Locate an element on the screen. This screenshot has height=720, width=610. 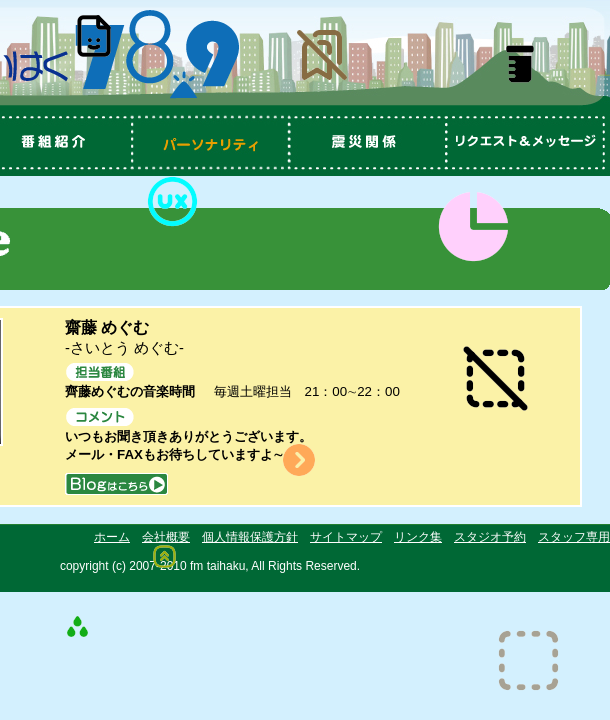
view a friendly or positive document is located at coordinates (94, 36).